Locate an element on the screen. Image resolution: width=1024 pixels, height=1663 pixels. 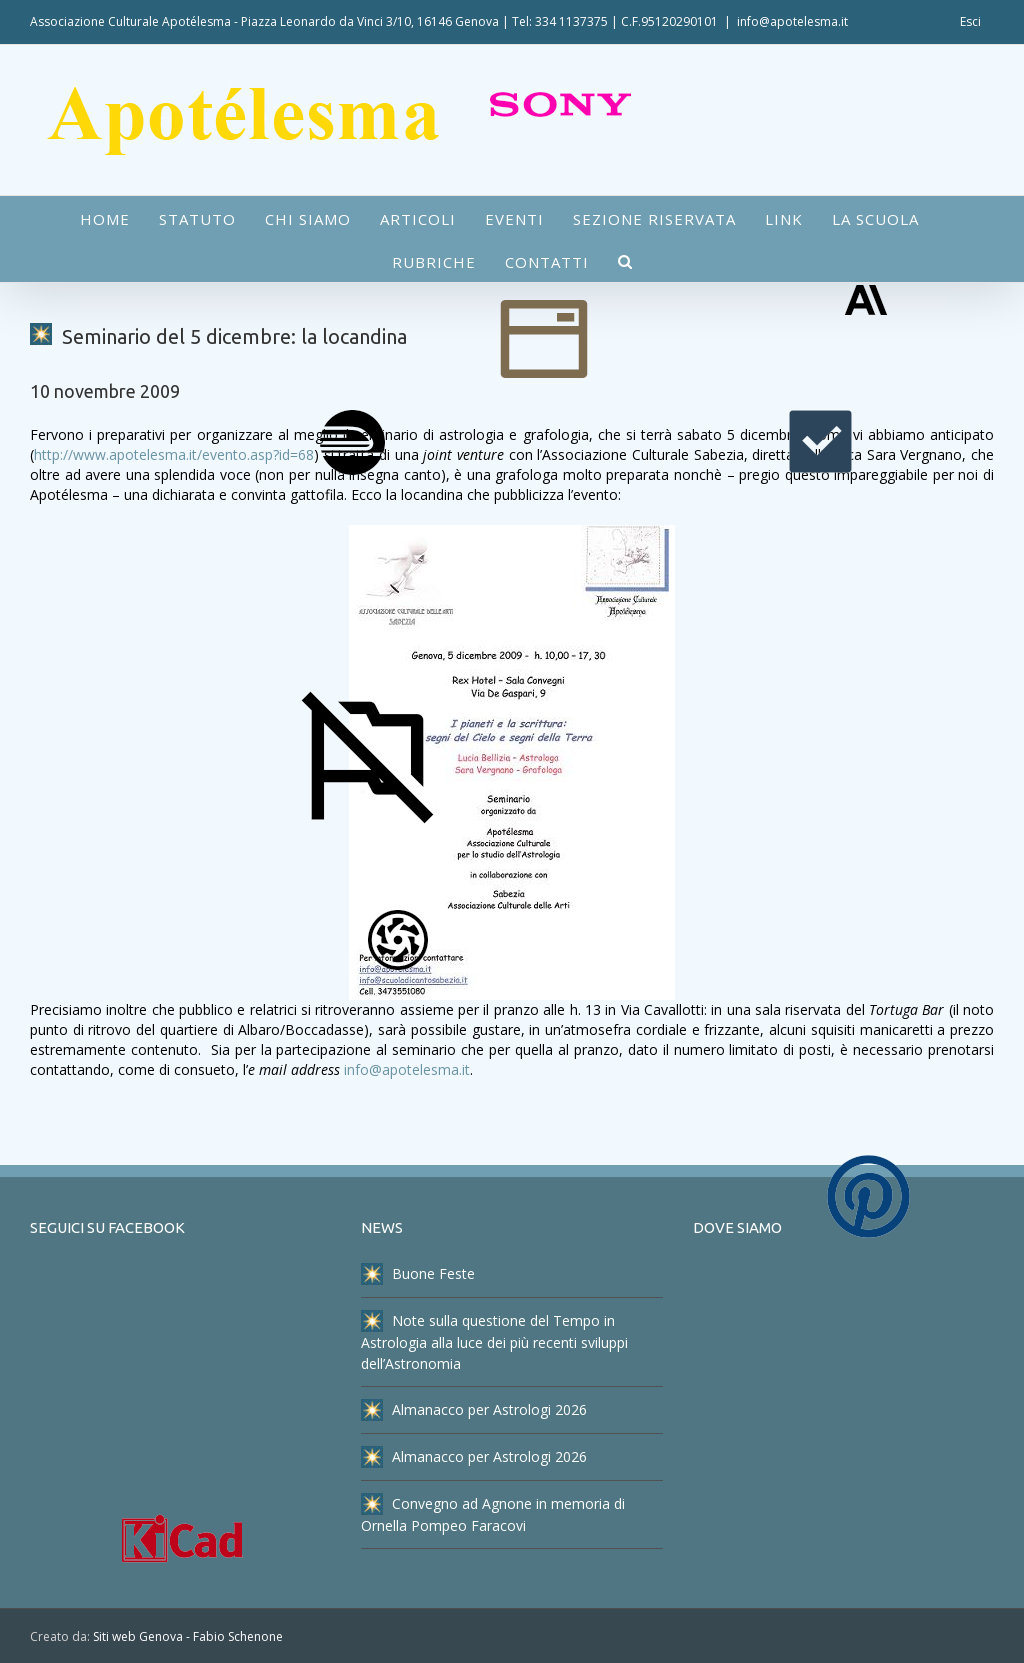
indicates a selected or completed item is located at coordinates (820, 441).